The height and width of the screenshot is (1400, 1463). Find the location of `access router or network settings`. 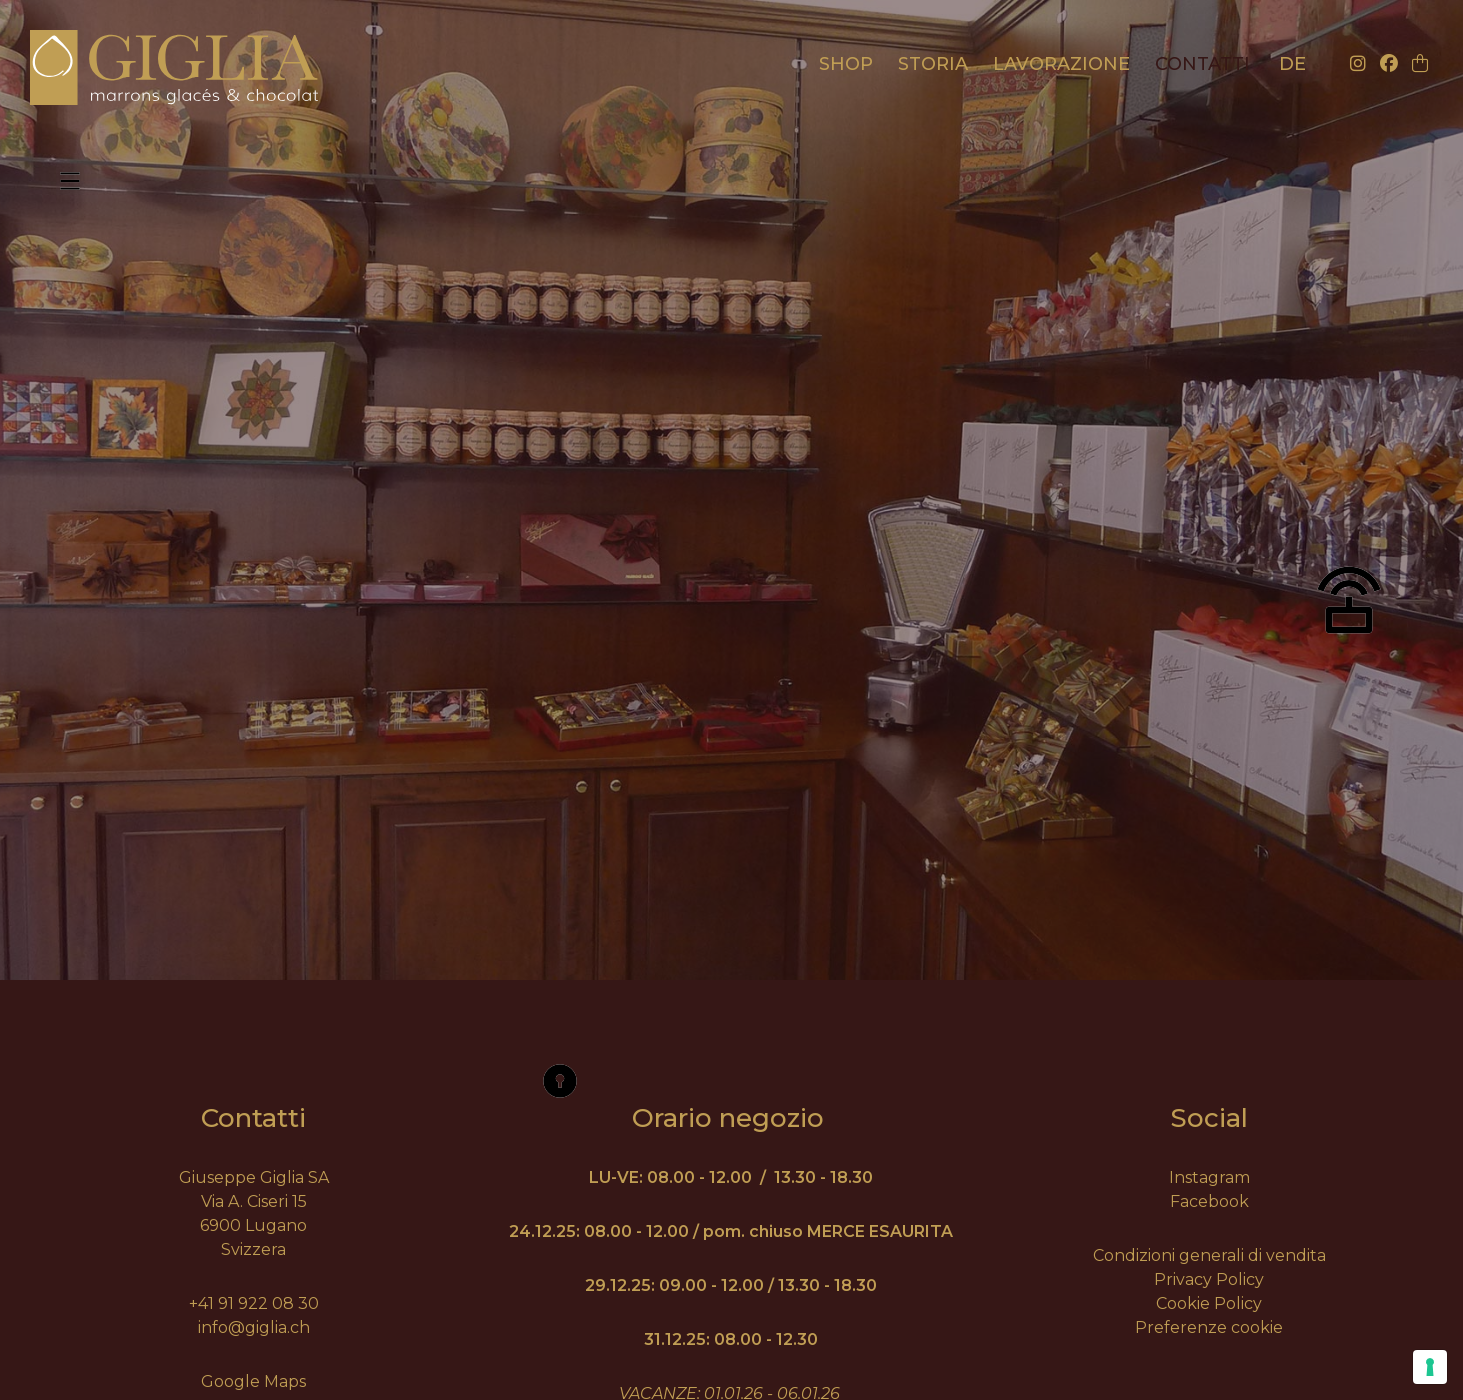

access router or network settings is located at coordinates (1349, 600).